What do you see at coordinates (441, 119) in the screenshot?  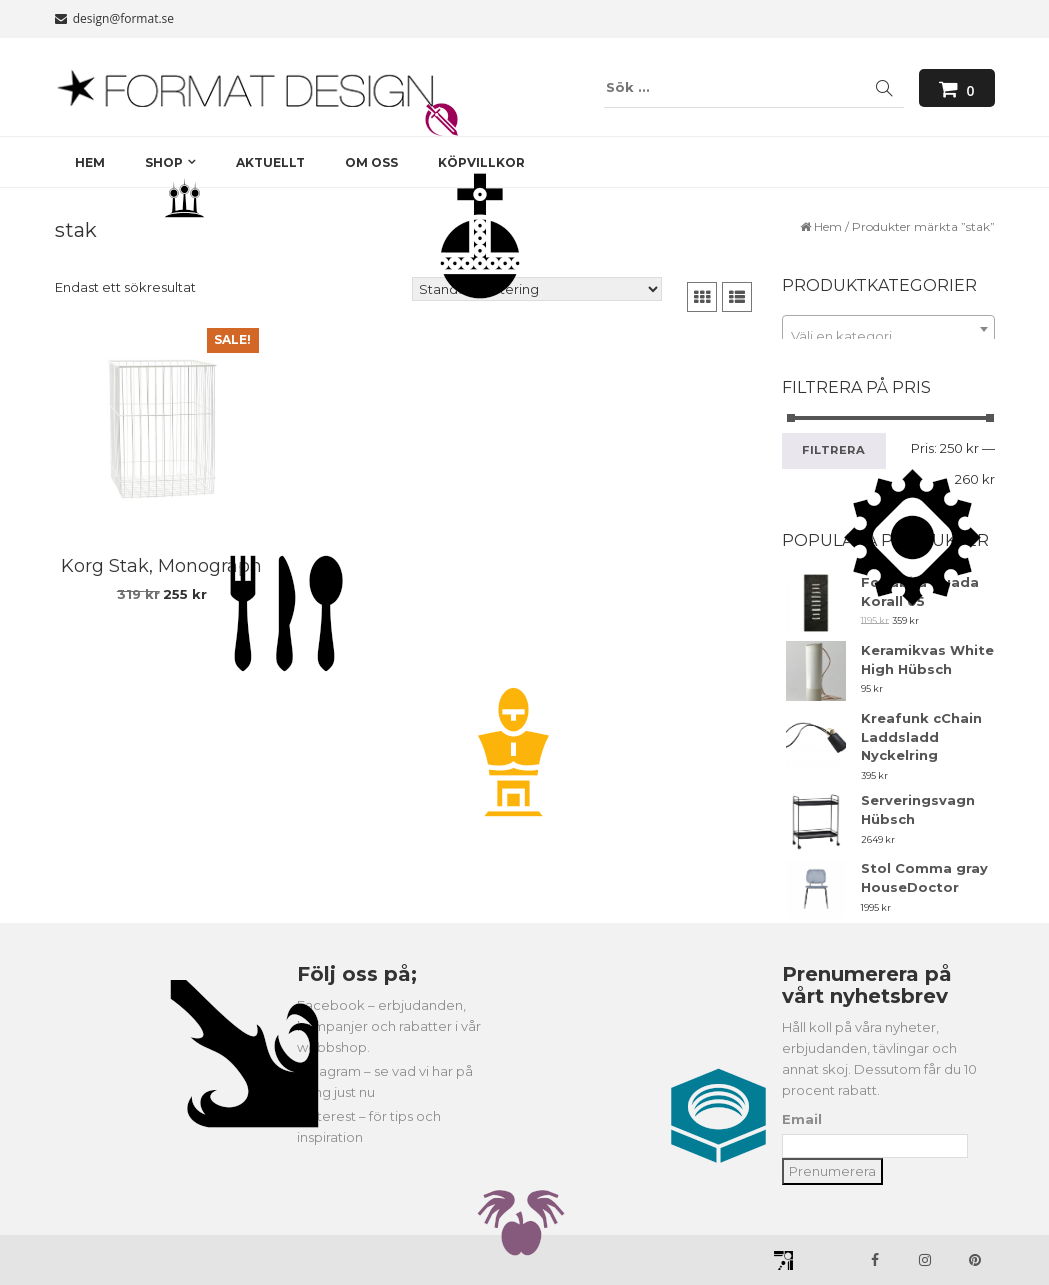 I see `attack or combat action button` at bounding box center [441, 119].